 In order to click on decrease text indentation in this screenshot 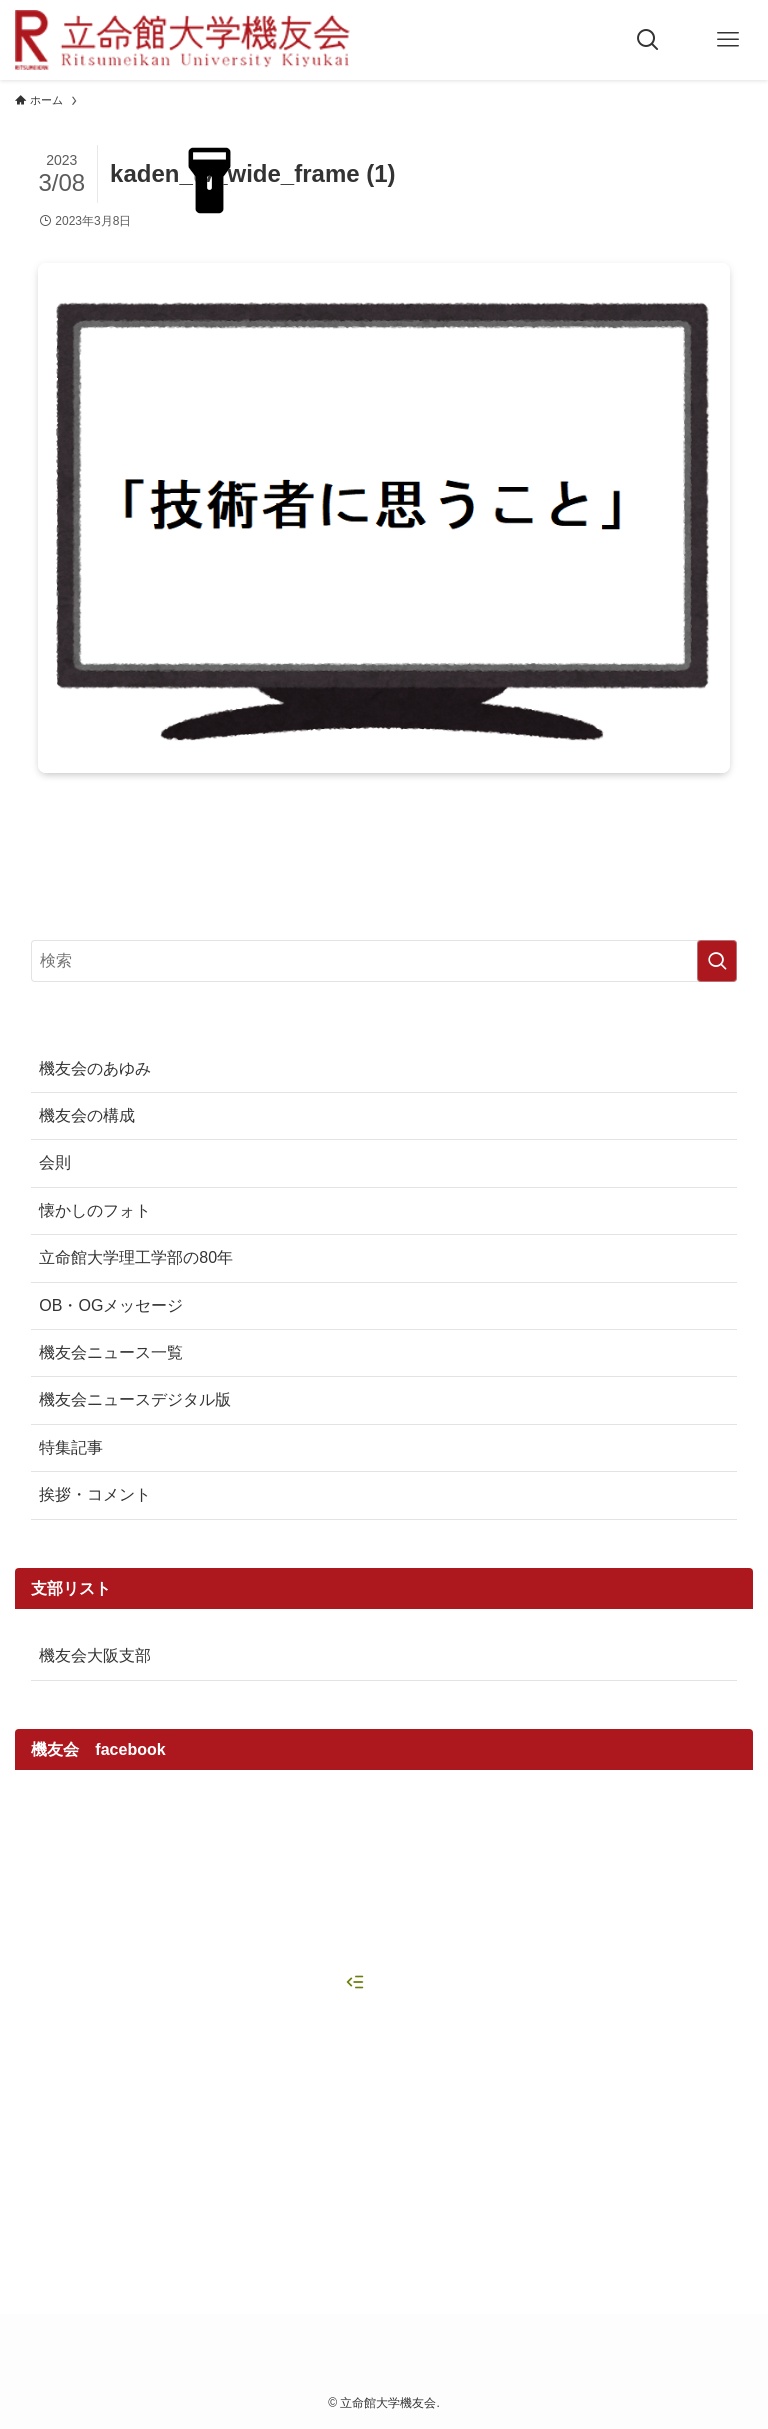, I will do `click(355, 1982)`.